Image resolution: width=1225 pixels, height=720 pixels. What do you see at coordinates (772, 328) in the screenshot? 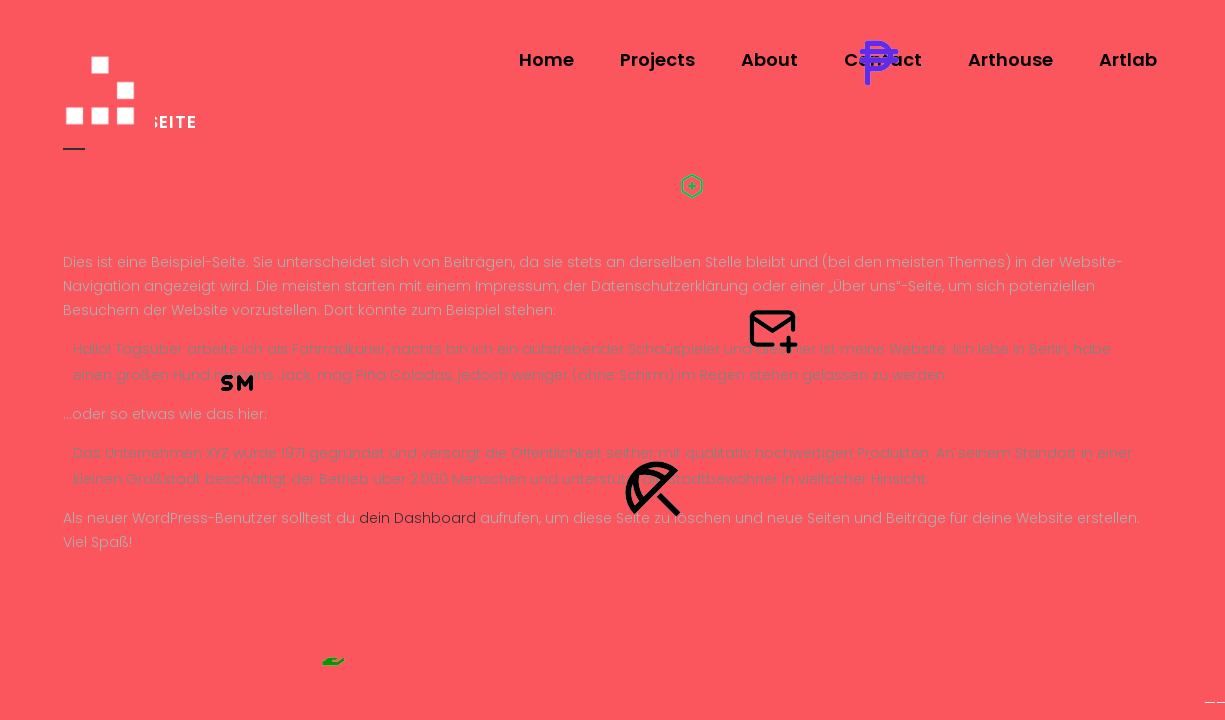
I see `compose a new email` at bounding box center [772, 328].